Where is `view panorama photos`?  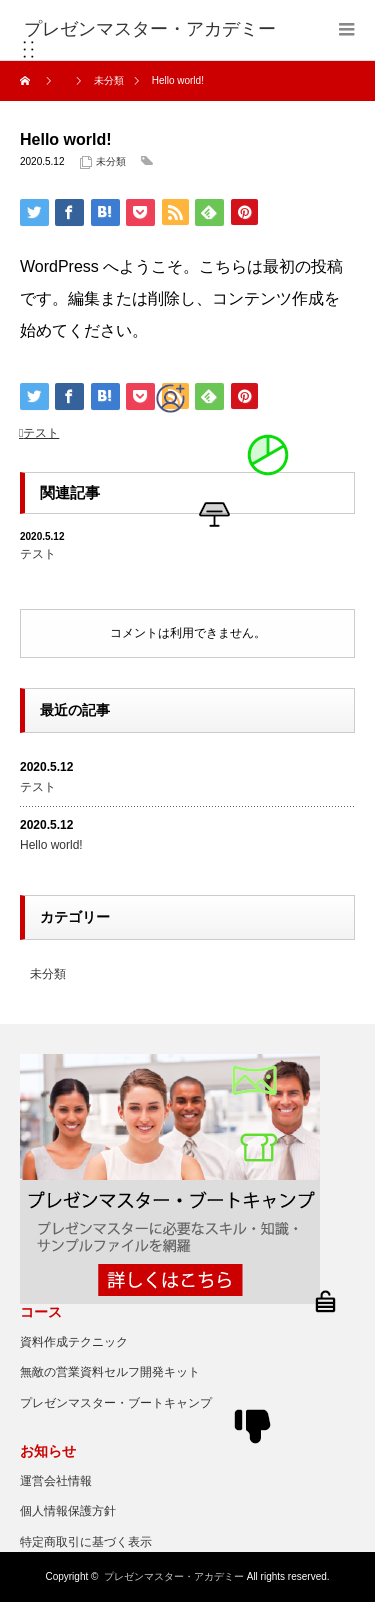 view panorama photos is located at coordinates (254, 1080).